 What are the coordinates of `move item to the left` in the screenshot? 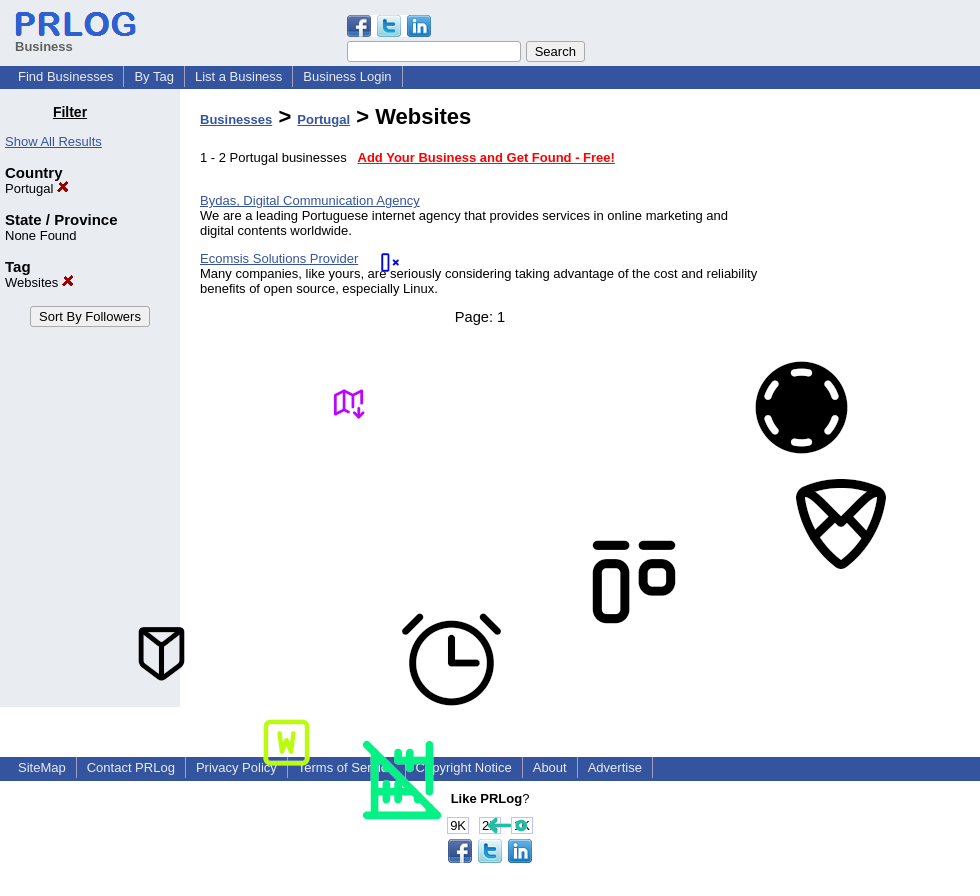 It's located at (507, 825).